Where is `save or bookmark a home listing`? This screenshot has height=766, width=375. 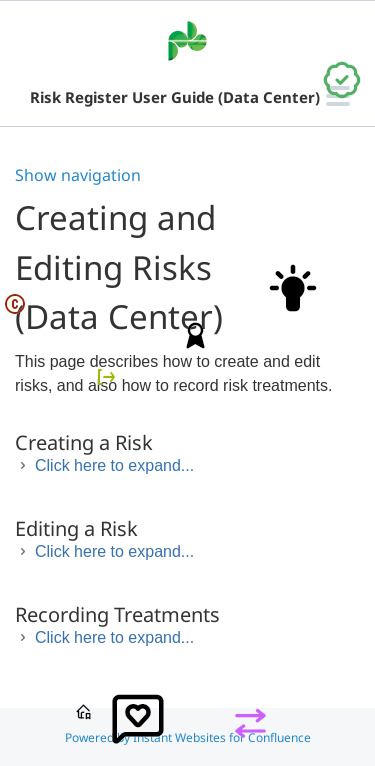
save or bookmark a home listing is located at coordinates (83, 711).